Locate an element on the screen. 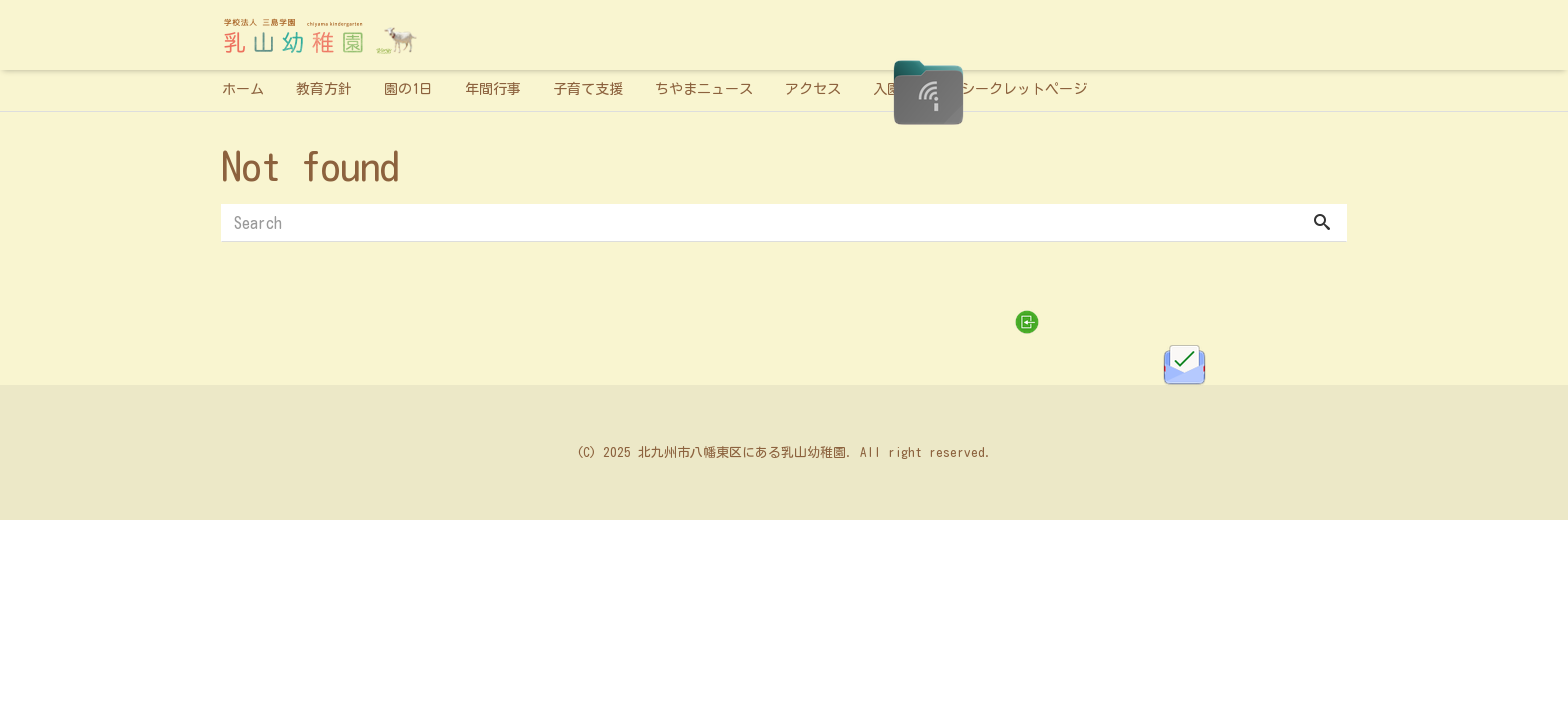 Image resolution: width=1568 pixels, height=720 pixels. mark email as not junk or spam is located at coordinates (1184, 365).